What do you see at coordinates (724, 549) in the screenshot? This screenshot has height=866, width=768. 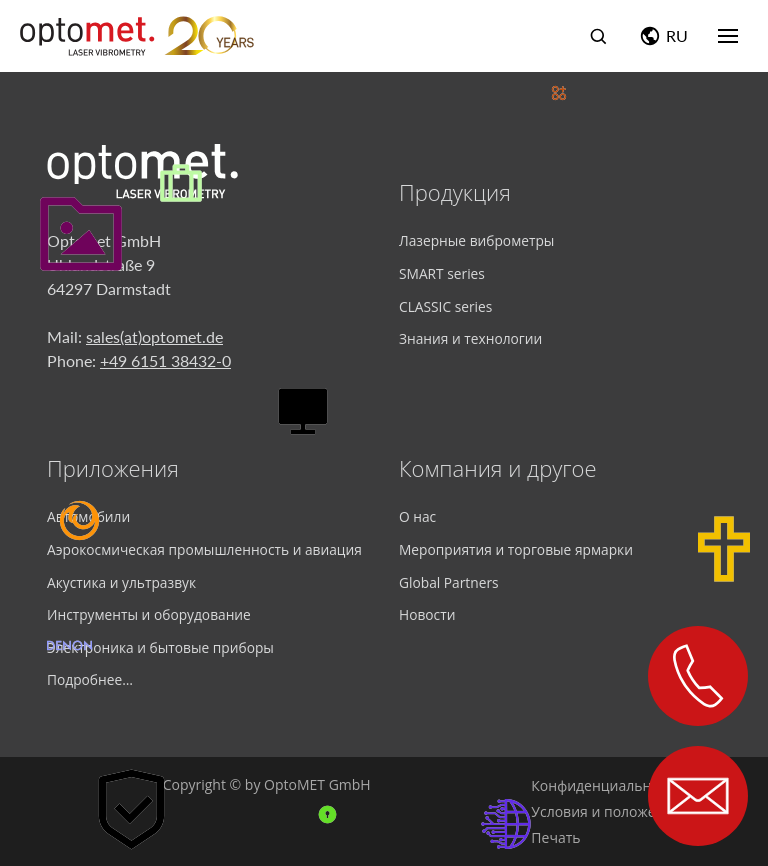 I see `religious or faith-related content` at bounding box center [724, 549].